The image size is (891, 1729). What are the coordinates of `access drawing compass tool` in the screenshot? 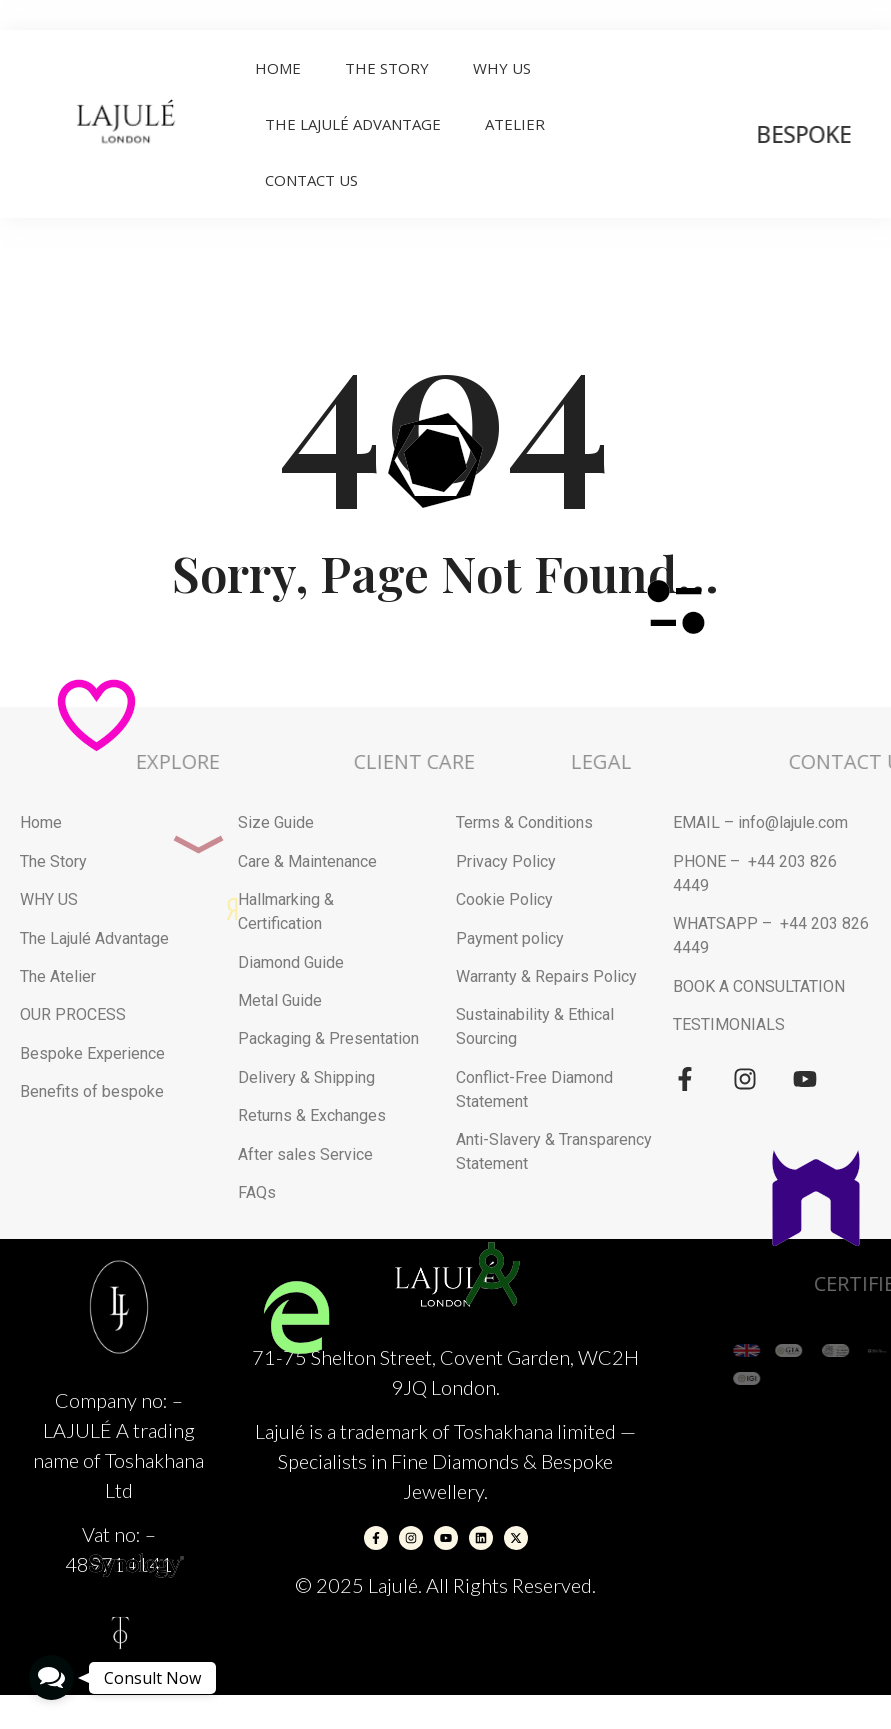 It's located at (491, 1273).